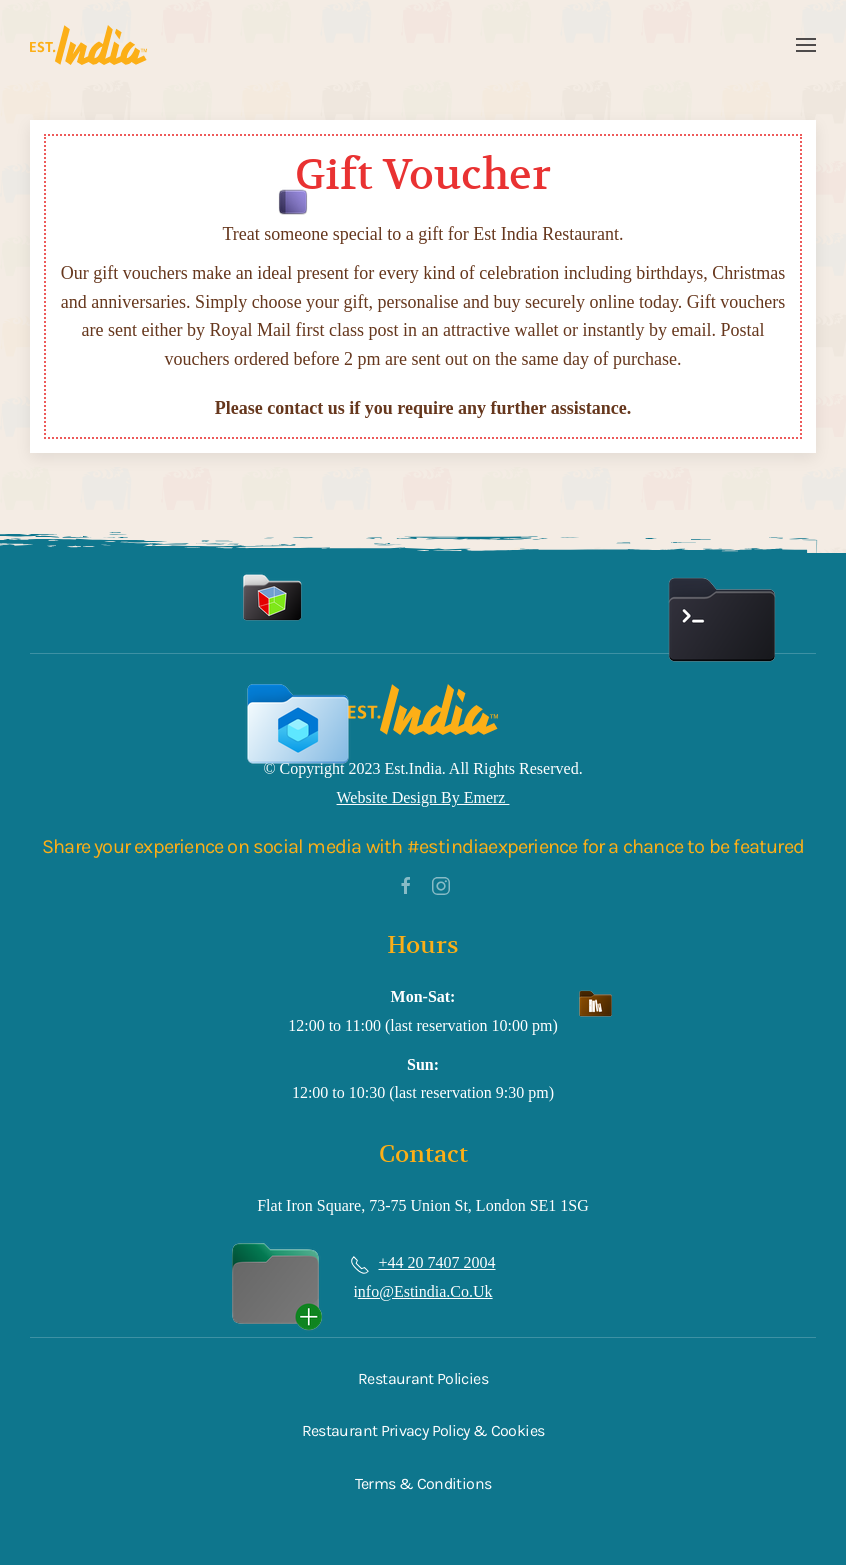  I want to click on open terminal or command line scripts folder, so click(721, 622).